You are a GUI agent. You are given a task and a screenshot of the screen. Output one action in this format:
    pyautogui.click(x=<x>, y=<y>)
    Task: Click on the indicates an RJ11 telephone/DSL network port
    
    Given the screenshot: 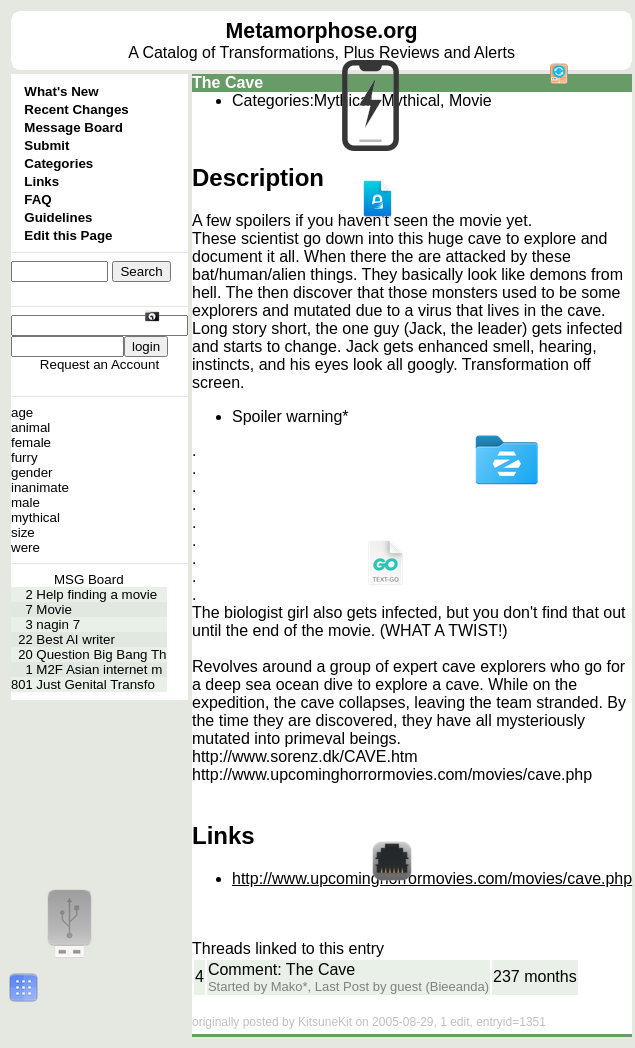 What is the action you would take?
    pyautogui.click(x=392, y=861)
    